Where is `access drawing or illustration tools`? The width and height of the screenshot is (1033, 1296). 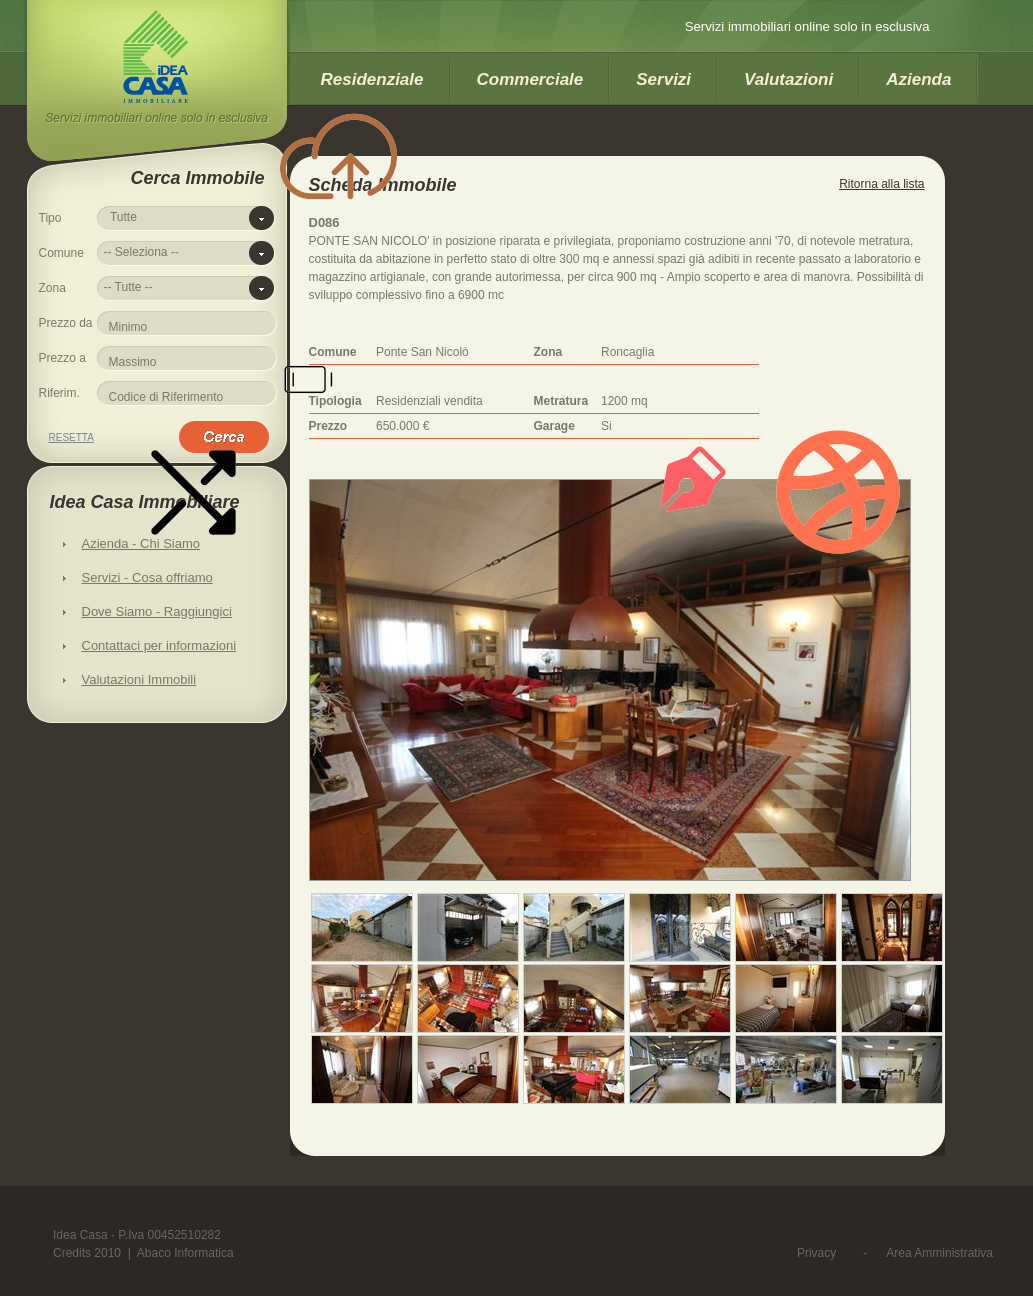 access drawing or illustration tools is located at coordinates (689, 483).